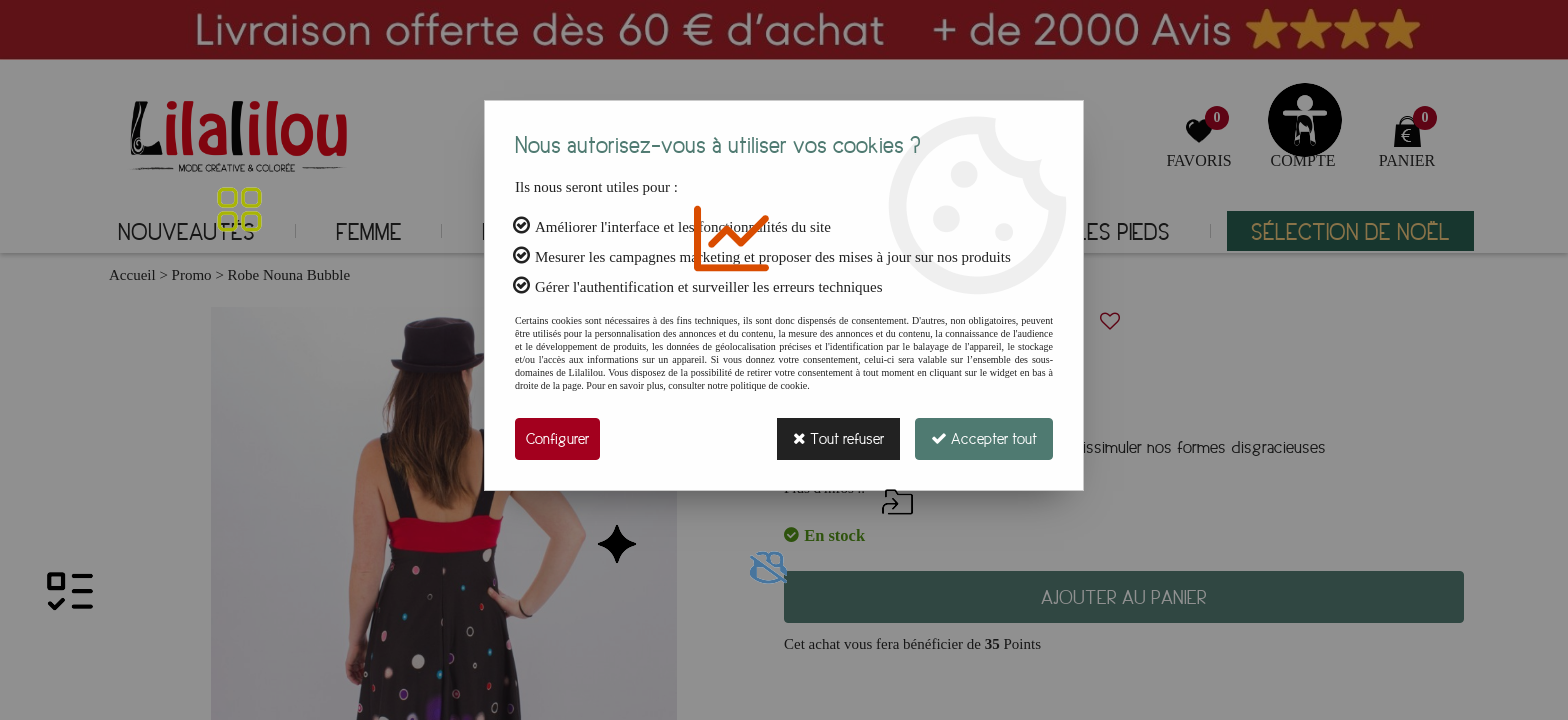 This screenshot has width=1568, height=720. What do you see at coordinates (1305, 120) in the screenshot?
I see `access accessibility settings` at bounding box center [1305, 120].